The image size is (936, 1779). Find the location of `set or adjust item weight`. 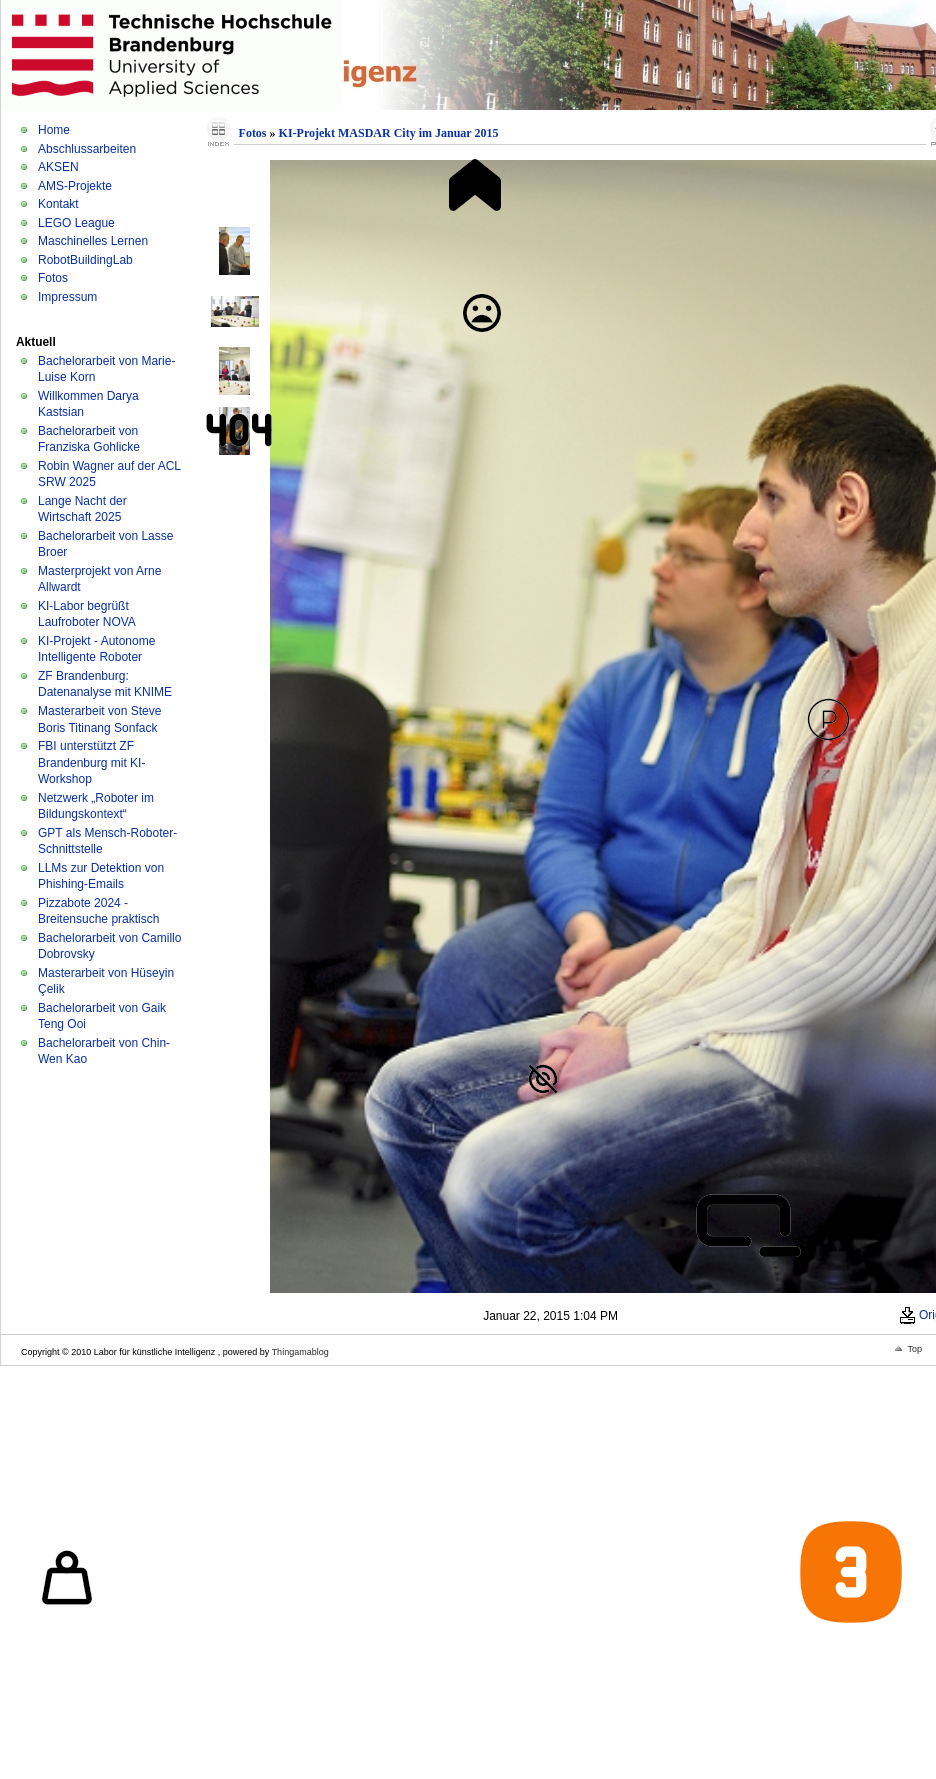

set or adjust item weight is located at coordinates (67, 1579).